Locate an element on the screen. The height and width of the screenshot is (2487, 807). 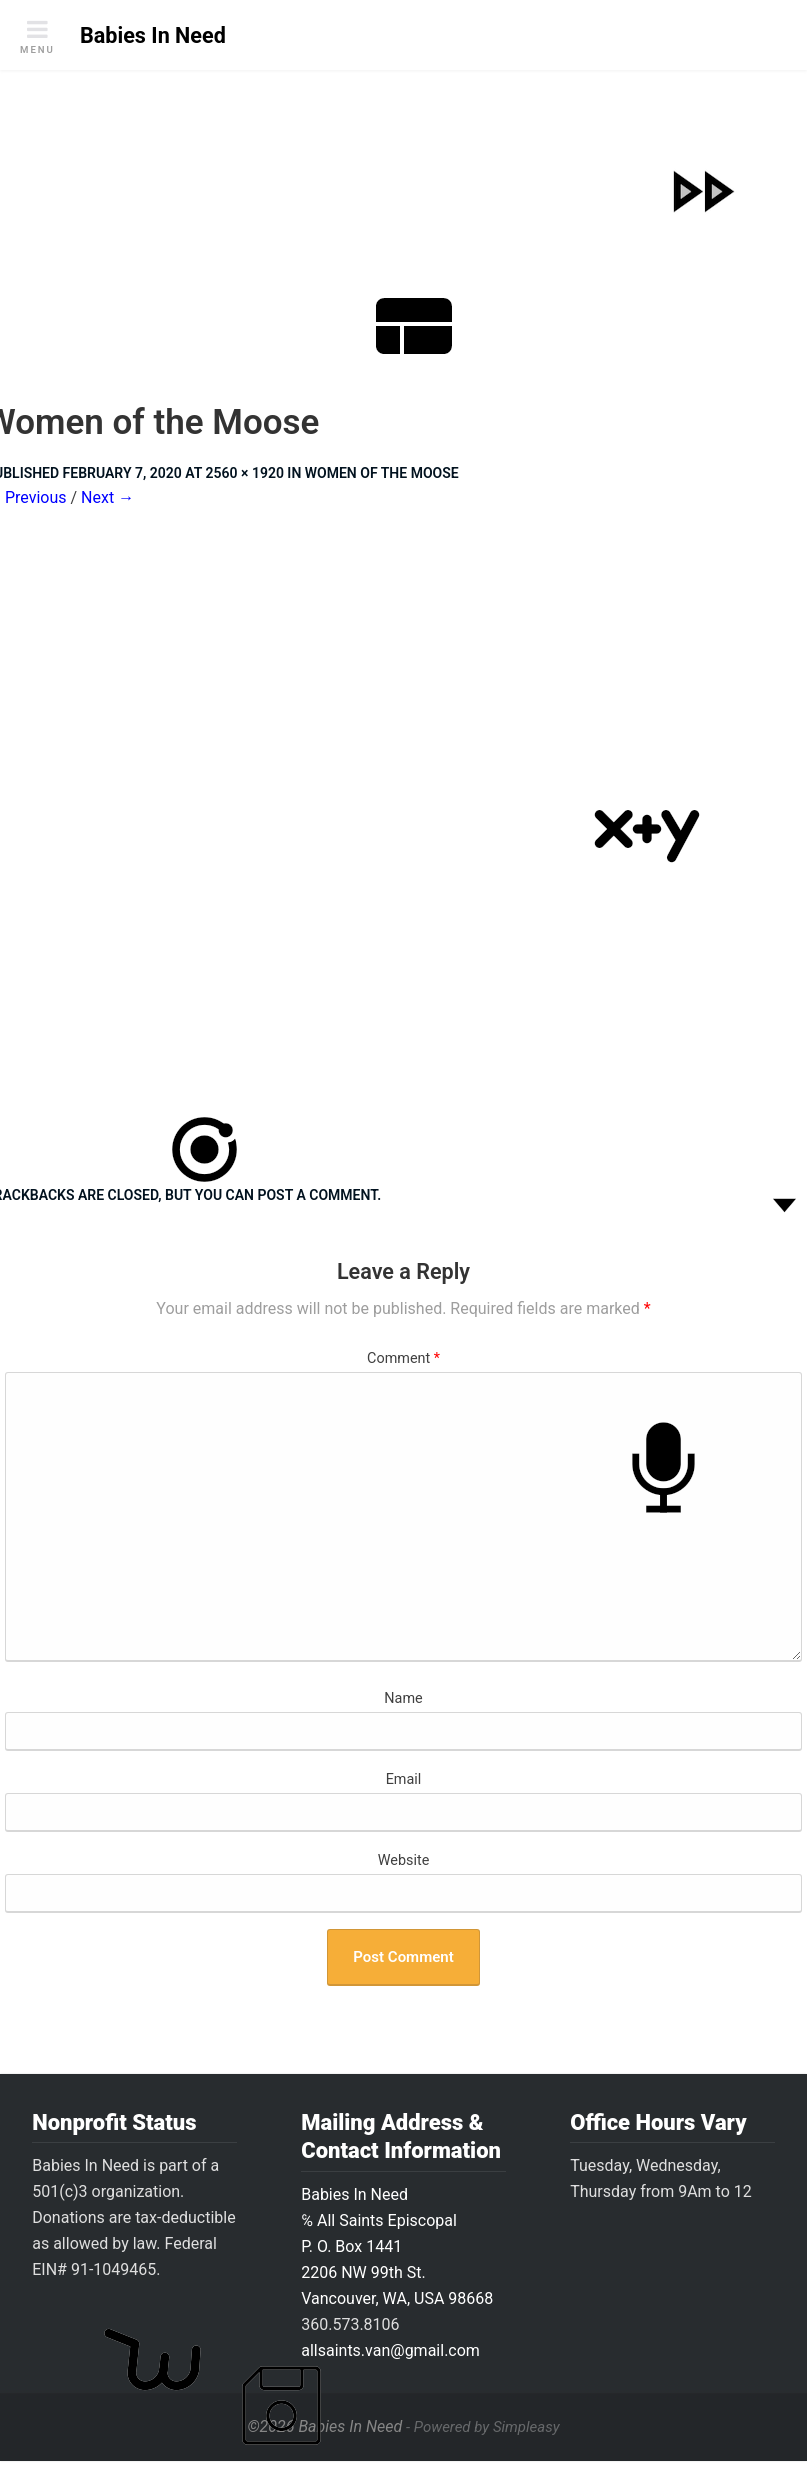
skip forward in media playback is located at coordinates (701, 191).